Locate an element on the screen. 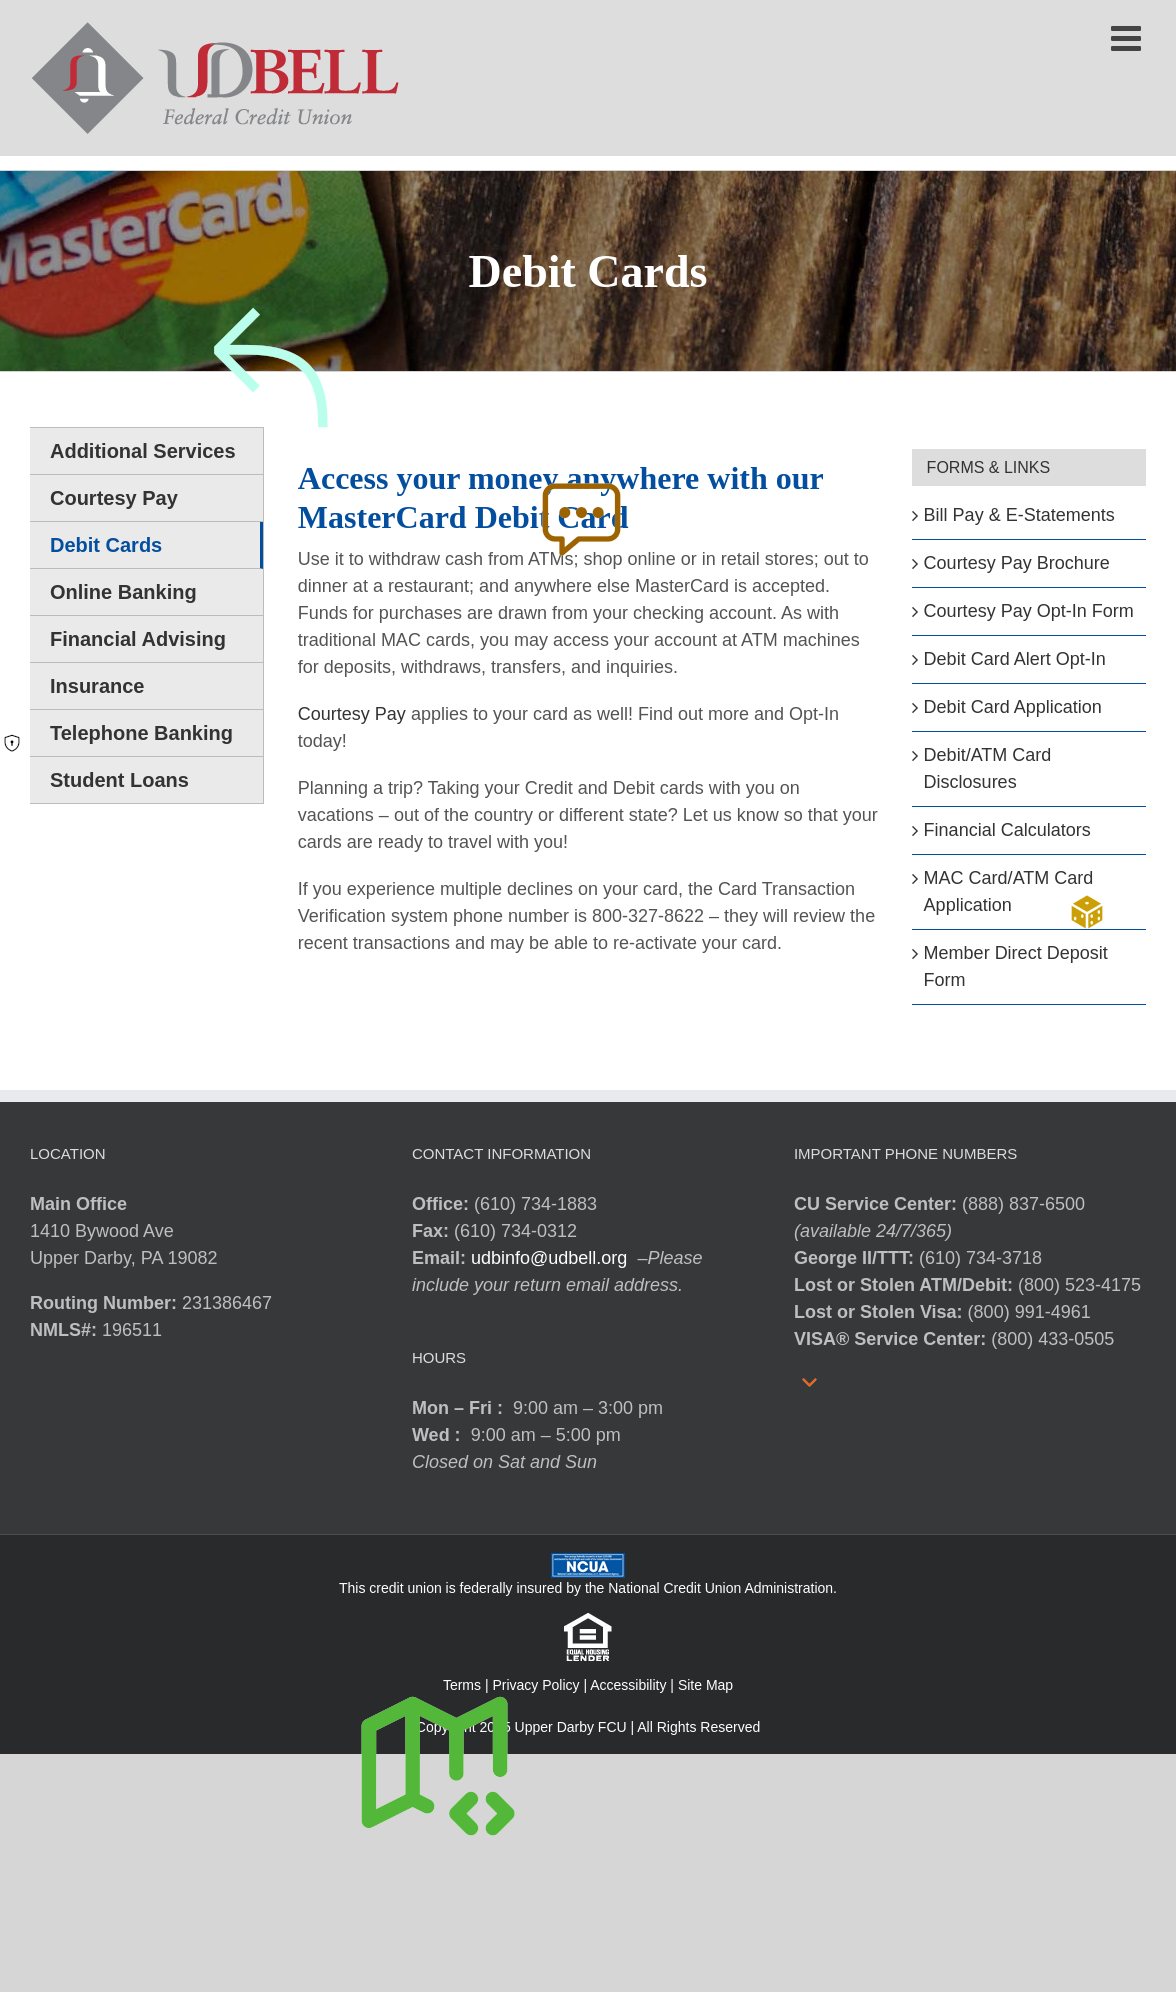  randomize or shuffle content is located at coordinates (1087, 912).